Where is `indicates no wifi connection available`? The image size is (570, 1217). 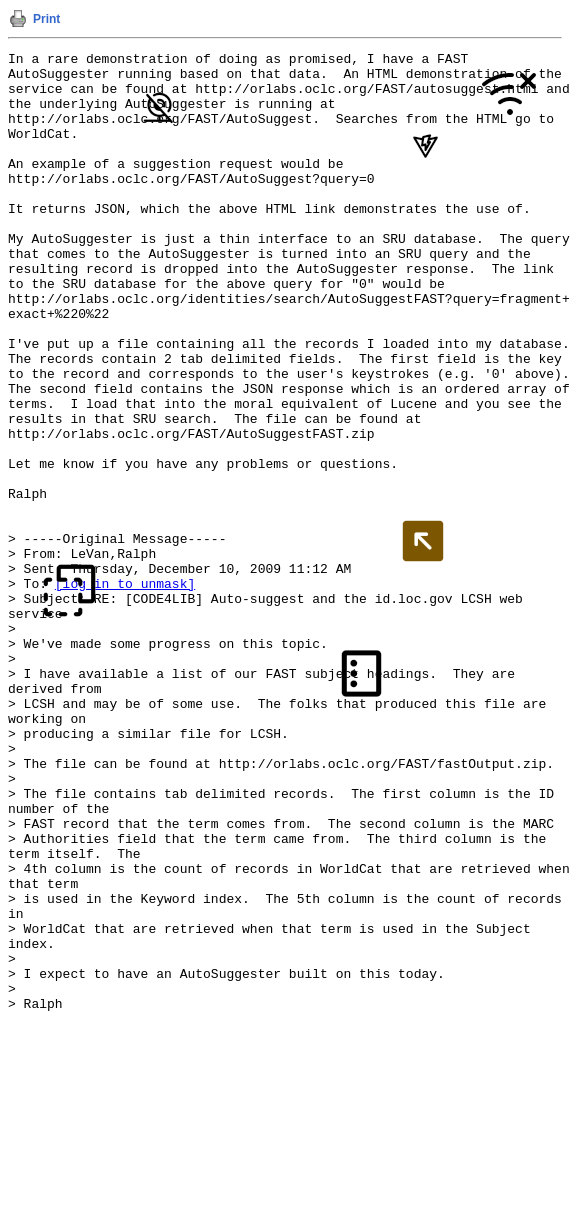
indicates no wifi connection available is located at coordinates (510, 93).